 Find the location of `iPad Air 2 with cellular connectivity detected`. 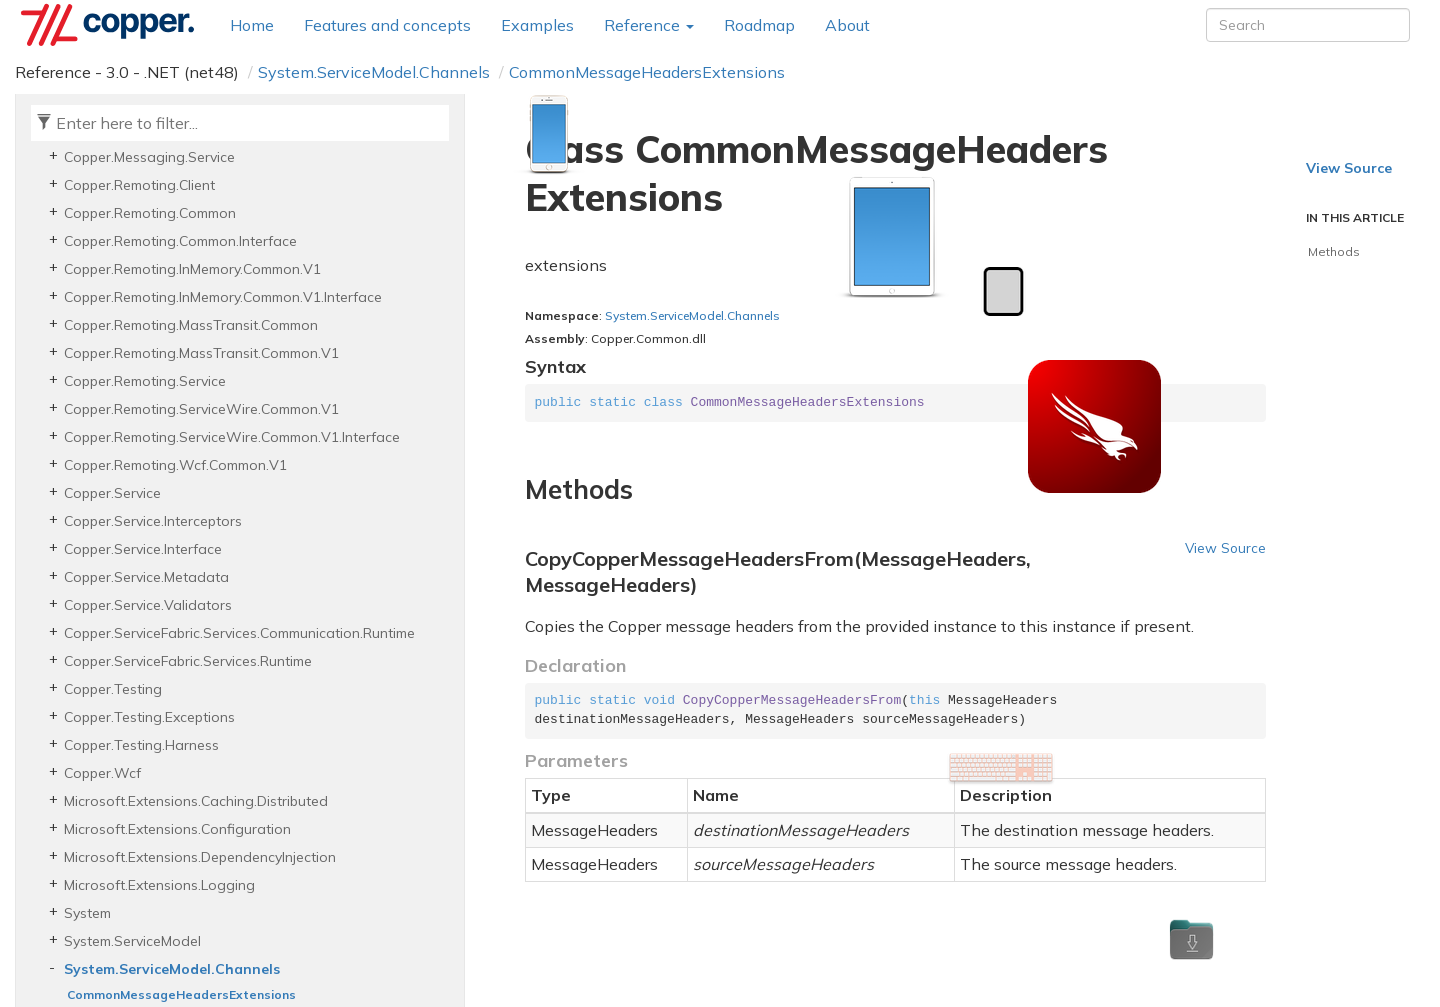

iPad Air 2 with cellular connectivity detected is located at coordinates (892, 236).